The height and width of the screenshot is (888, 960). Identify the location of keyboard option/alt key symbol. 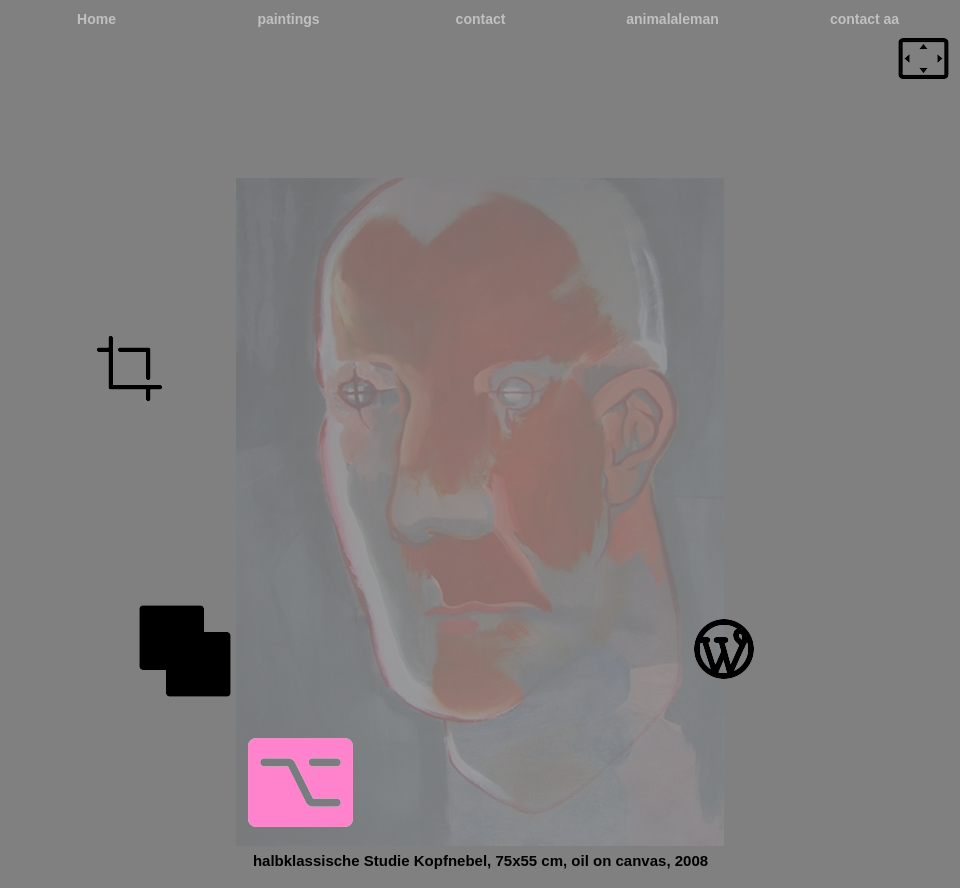
(300, 782).